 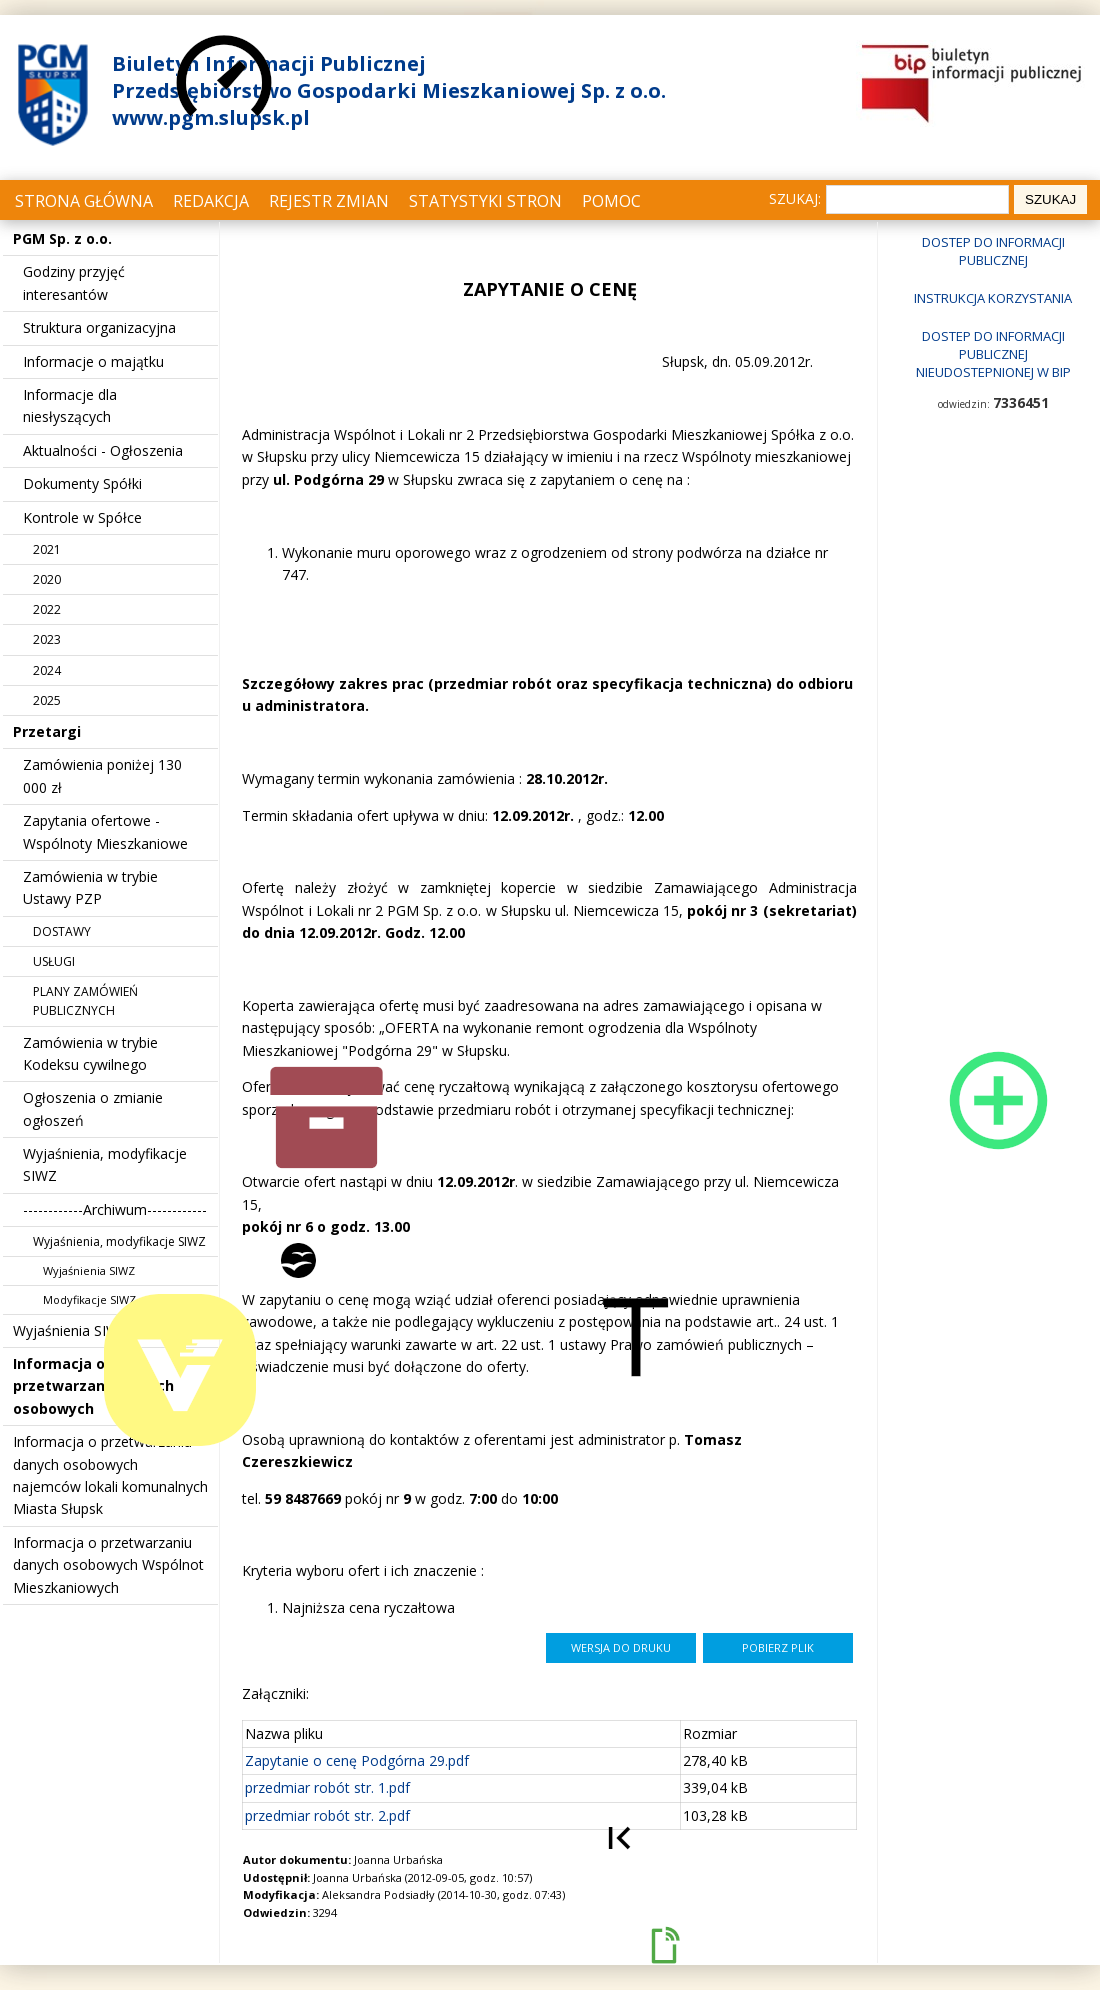 I want to click on enable mobile hotspot, so click(x=664, y=1946).